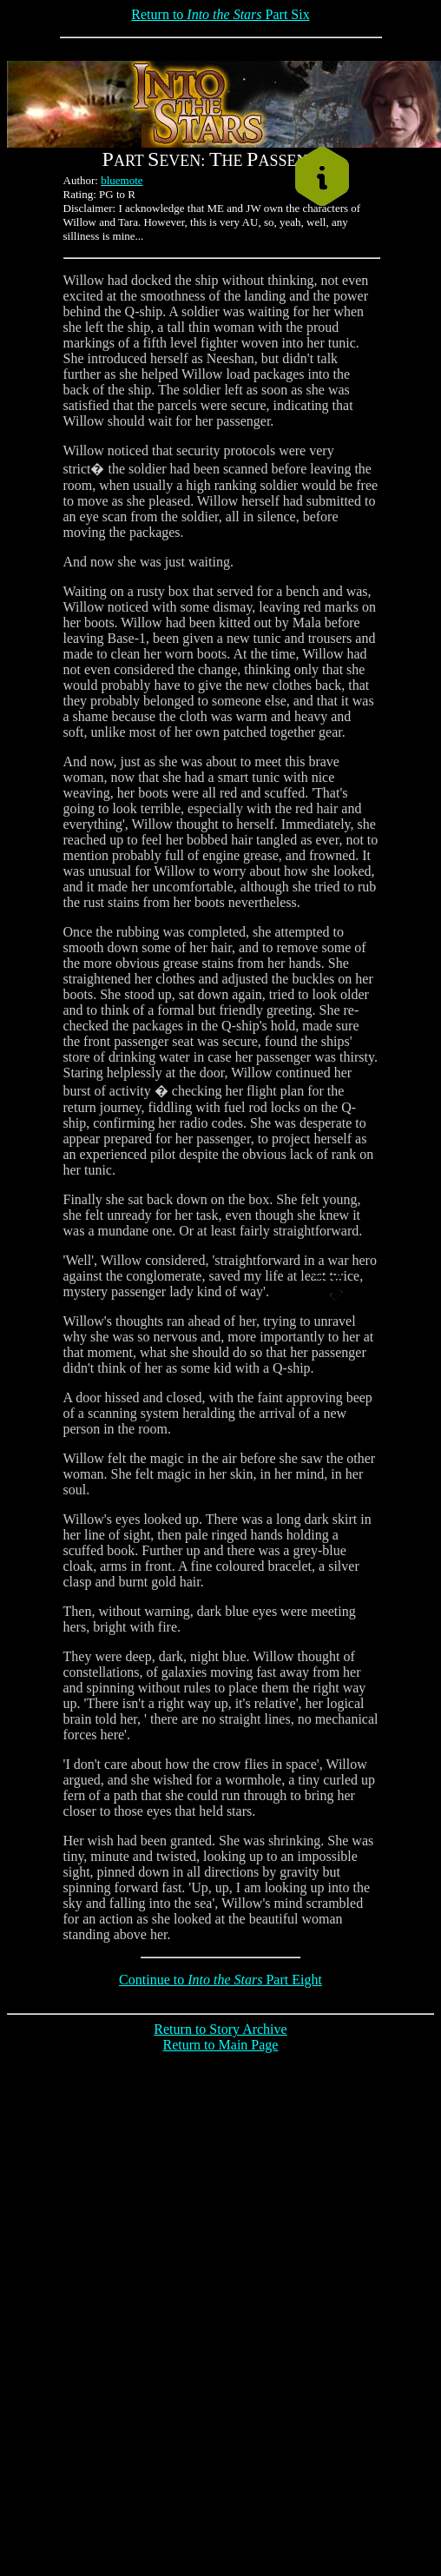 The height and width of the screenshot is (2576, 441). What do you see at coordinates (328, 1284) in the screenshot?
I see `view grading or assessment results` at bounding box center [328, 1284].